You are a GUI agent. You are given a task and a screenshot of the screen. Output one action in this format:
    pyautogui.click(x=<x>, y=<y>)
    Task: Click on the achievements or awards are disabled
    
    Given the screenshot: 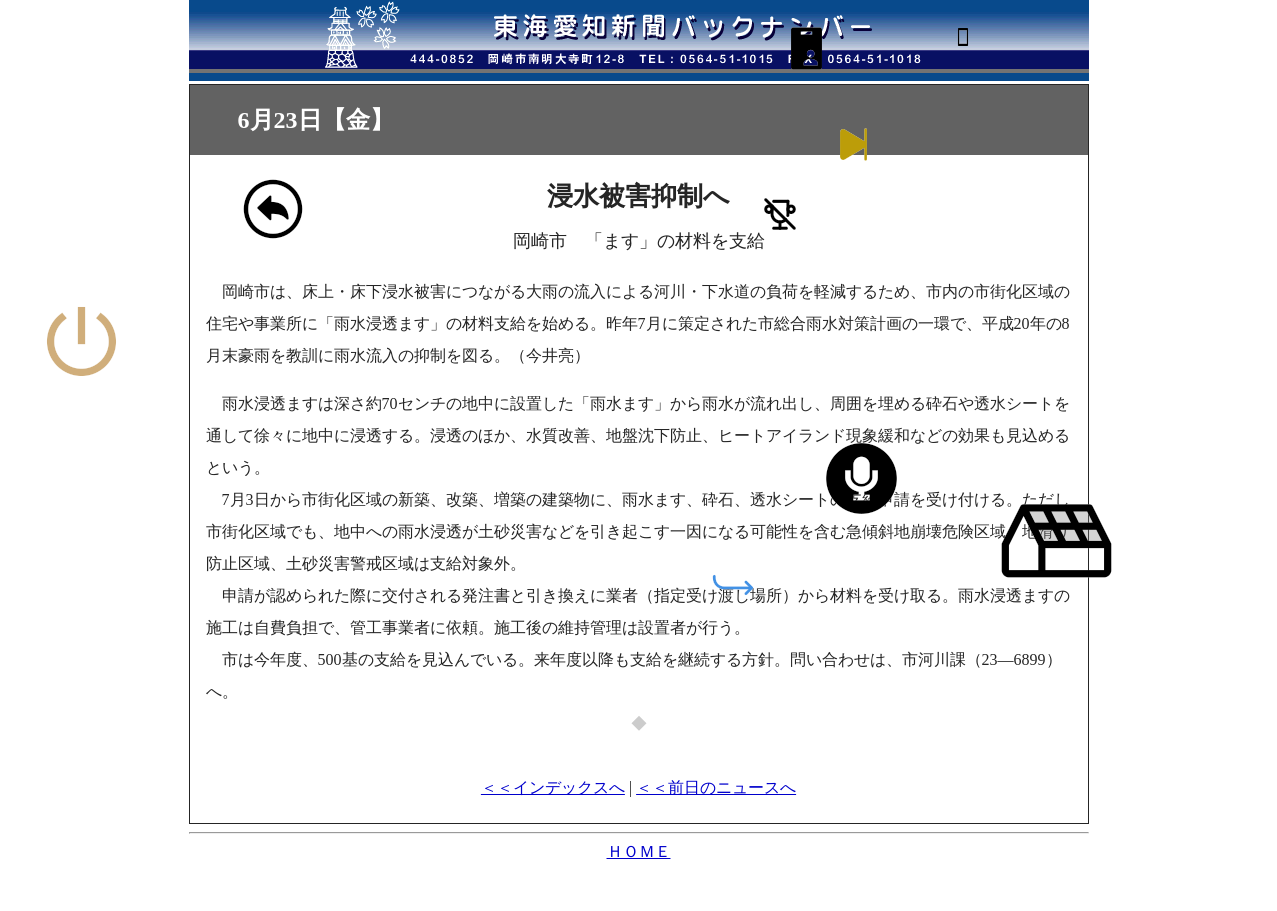 What is the action you would take?
    pyautogui.click(x=780, y=214)
    